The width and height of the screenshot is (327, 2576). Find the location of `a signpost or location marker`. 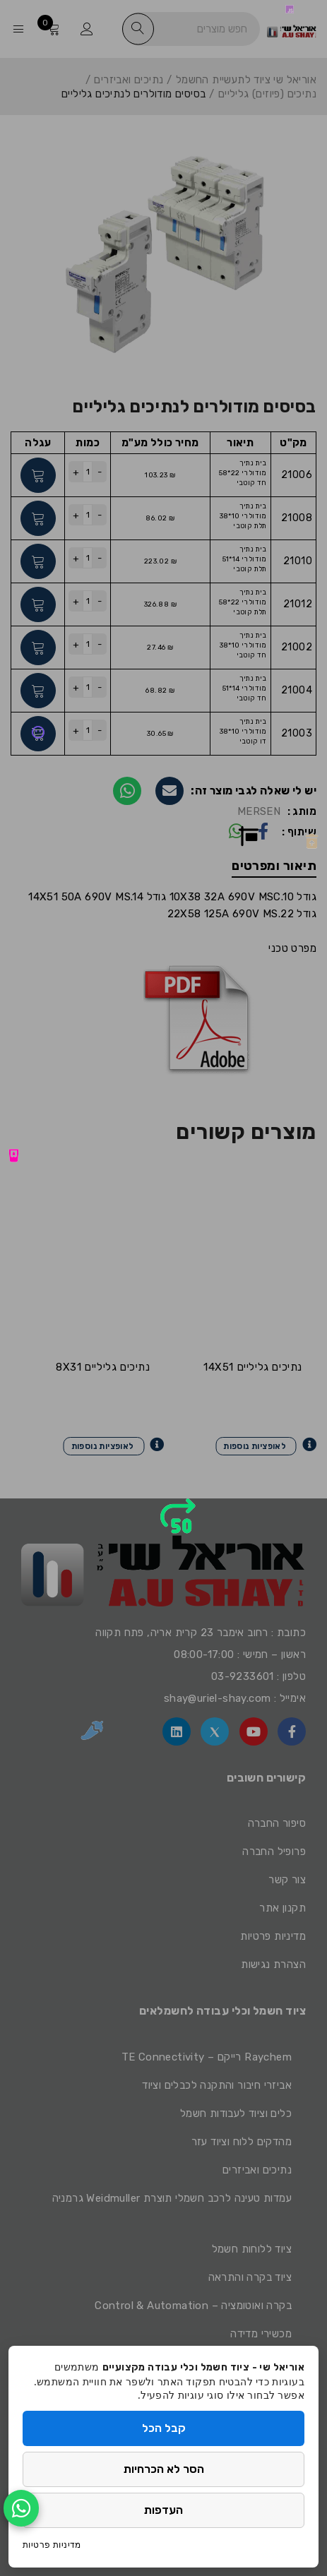

a signpost or location marker is located at coordinates (249, 836).